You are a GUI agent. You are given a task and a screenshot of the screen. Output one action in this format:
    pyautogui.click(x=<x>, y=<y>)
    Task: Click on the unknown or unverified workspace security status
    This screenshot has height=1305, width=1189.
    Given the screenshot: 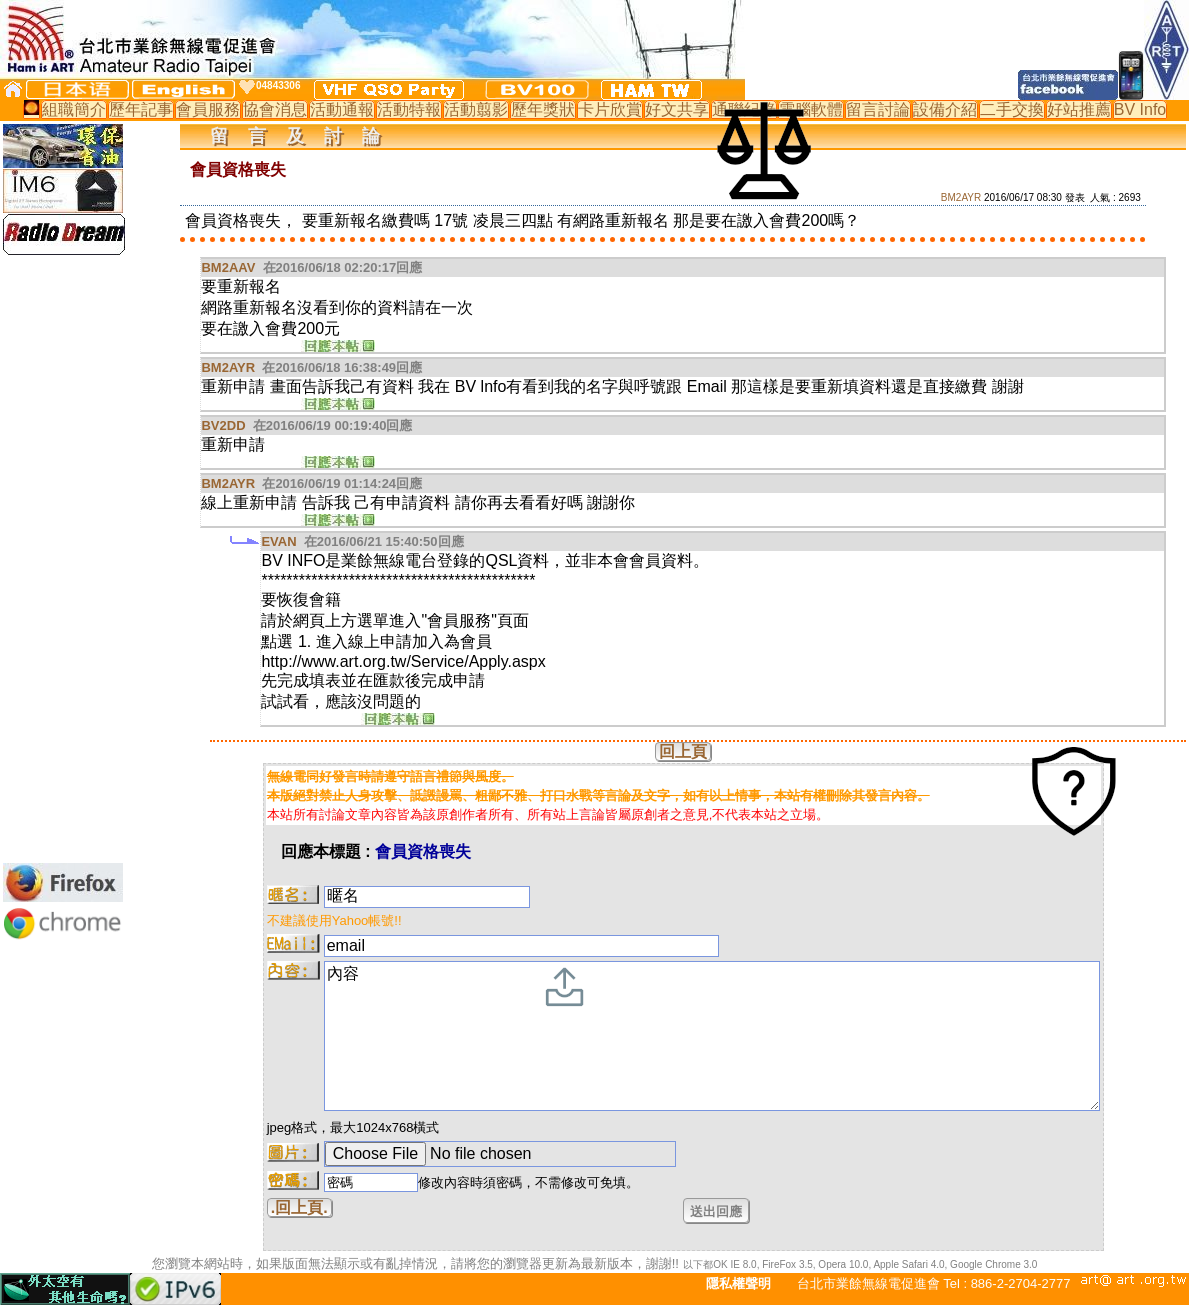 What is the action you would take?
    pyautogui.click(x=1073, y=791)
    